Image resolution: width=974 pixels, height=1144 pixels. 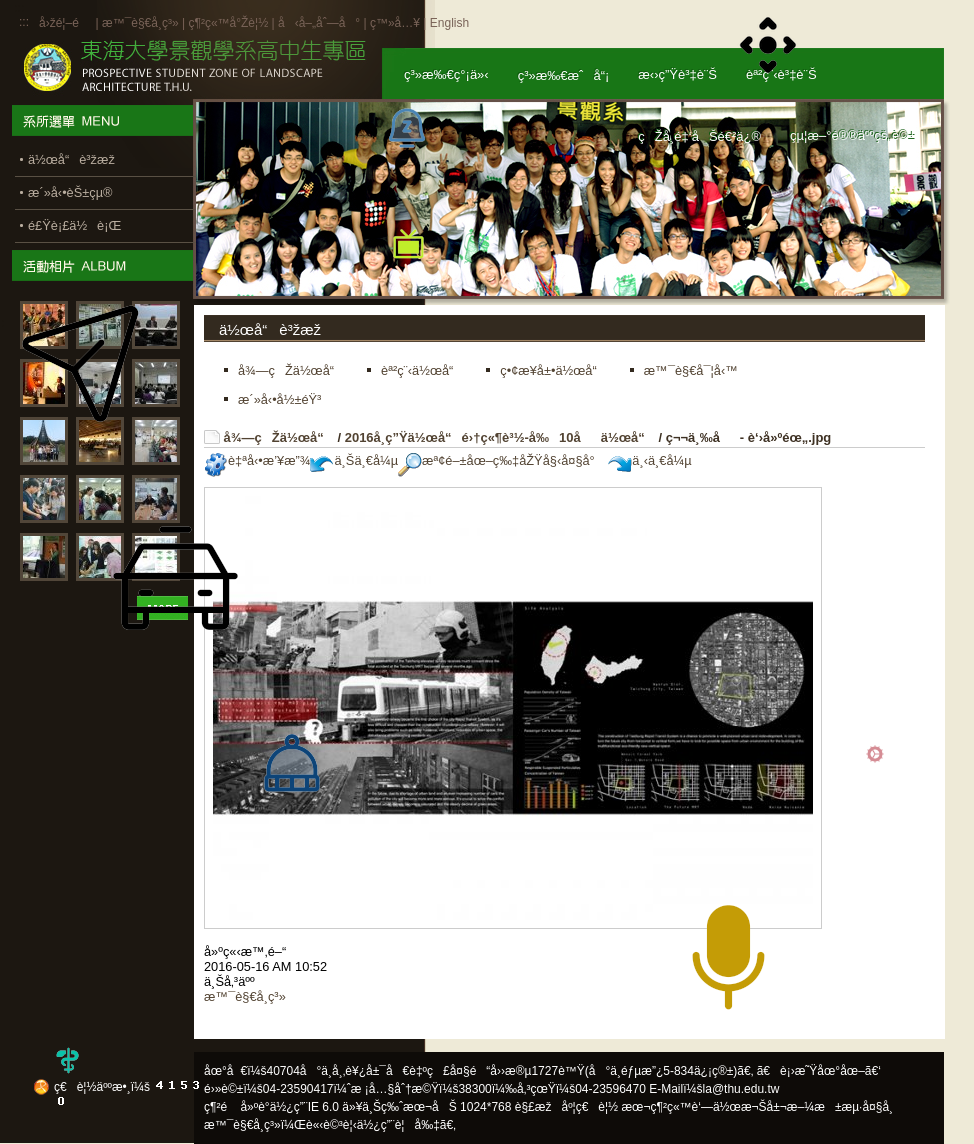 I want to click on pan or move the camera view, so click(x=768, y=45).